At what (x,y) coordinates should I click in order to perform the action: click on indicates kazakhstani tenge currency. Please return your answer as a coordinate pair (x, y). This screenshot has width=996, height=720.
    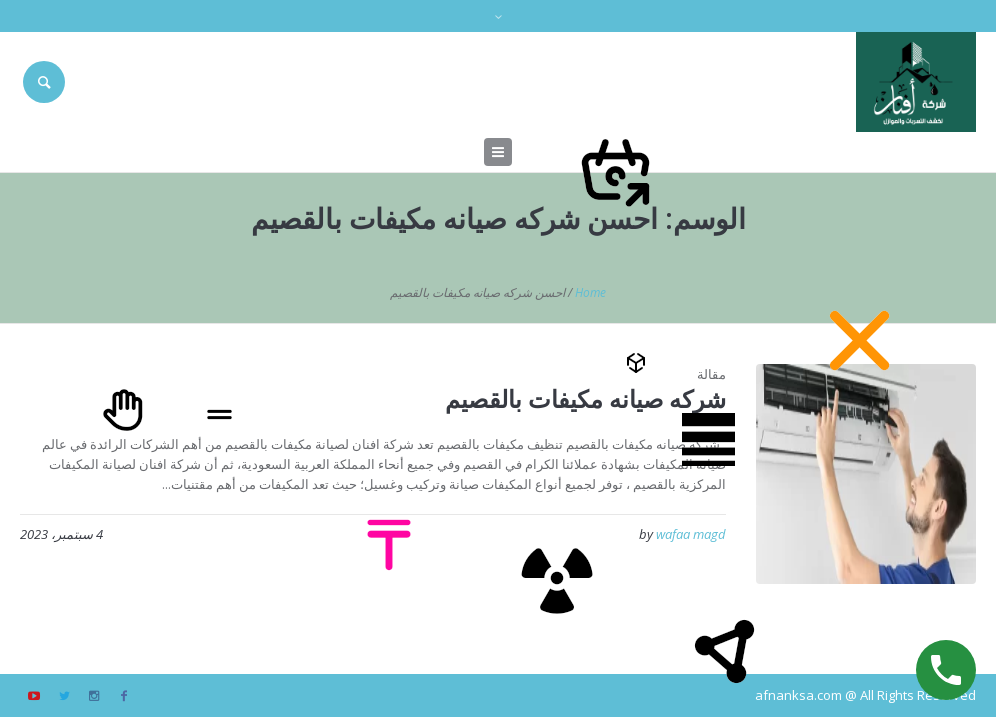
    Looking at the image, I should click on (389, 545).